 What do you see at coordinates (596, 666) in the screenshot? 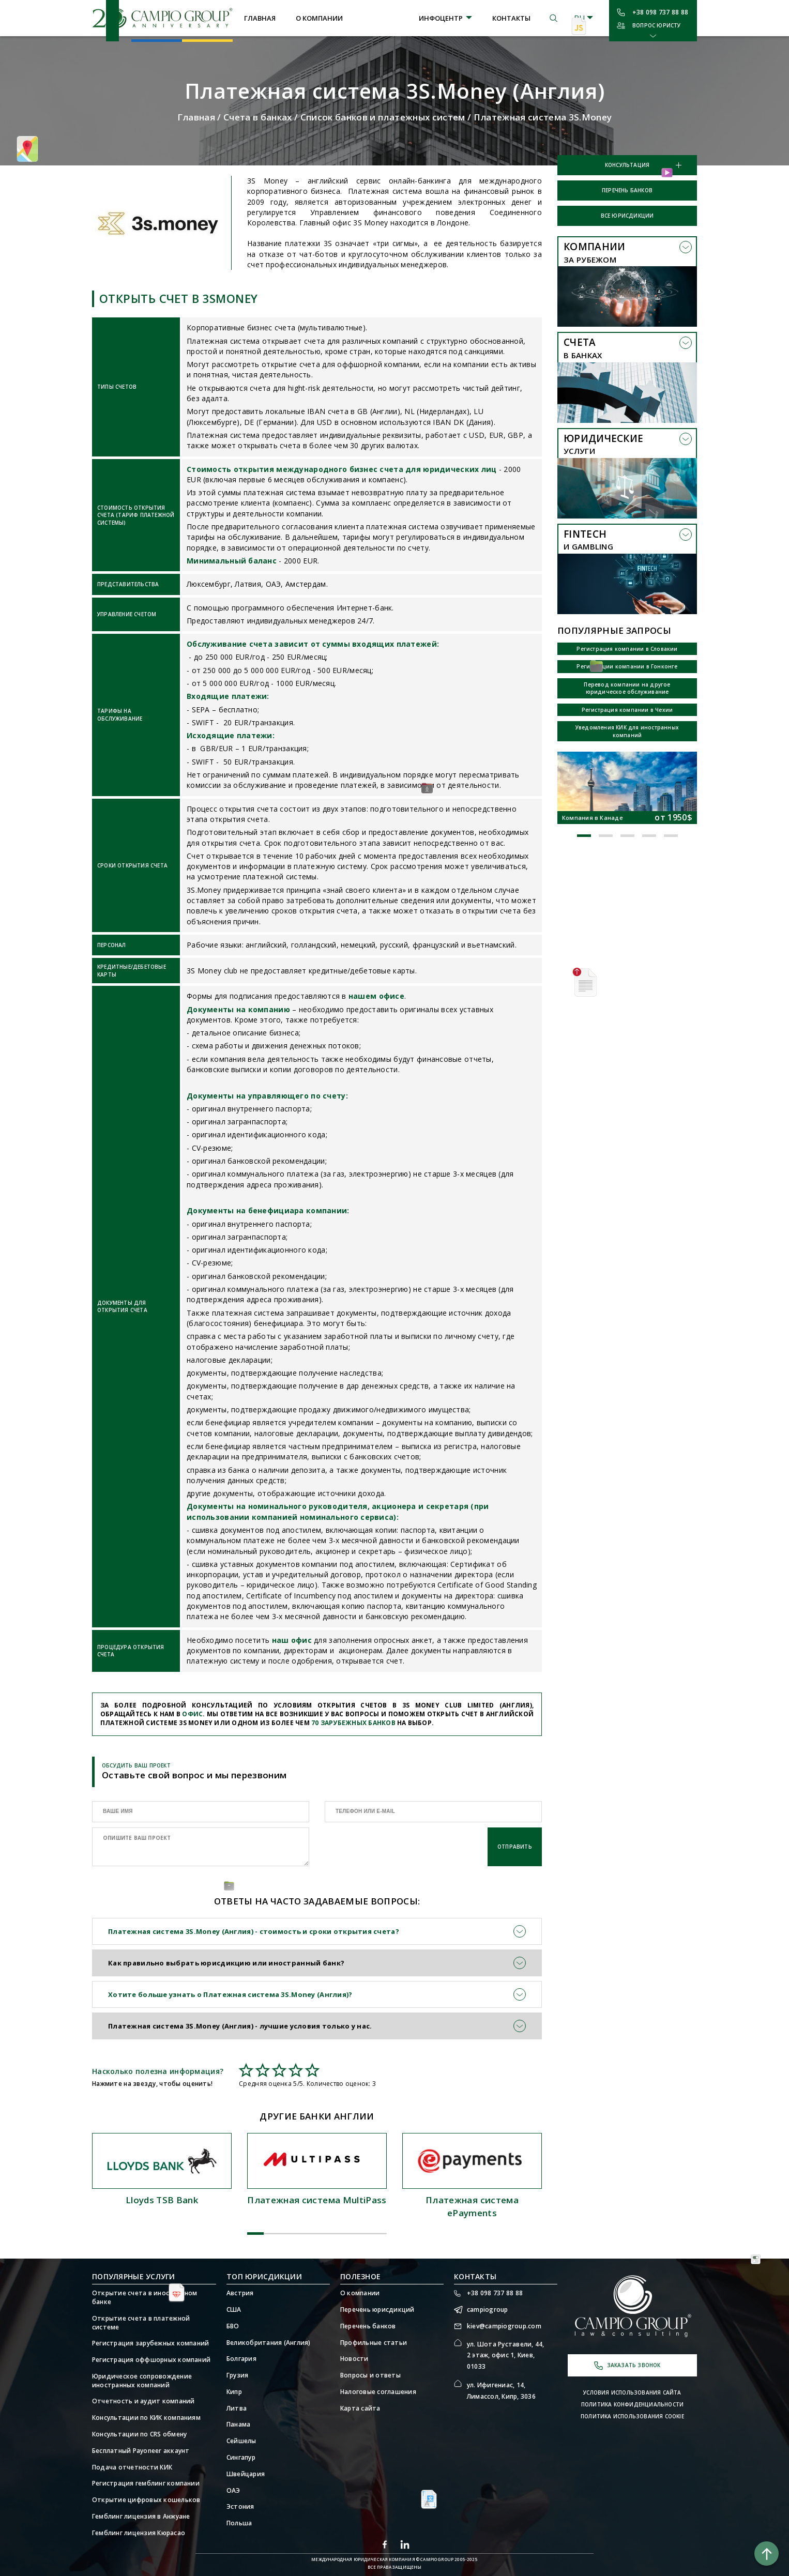
I see `an open folder displaying its contents` at bounding box center [596, 666].